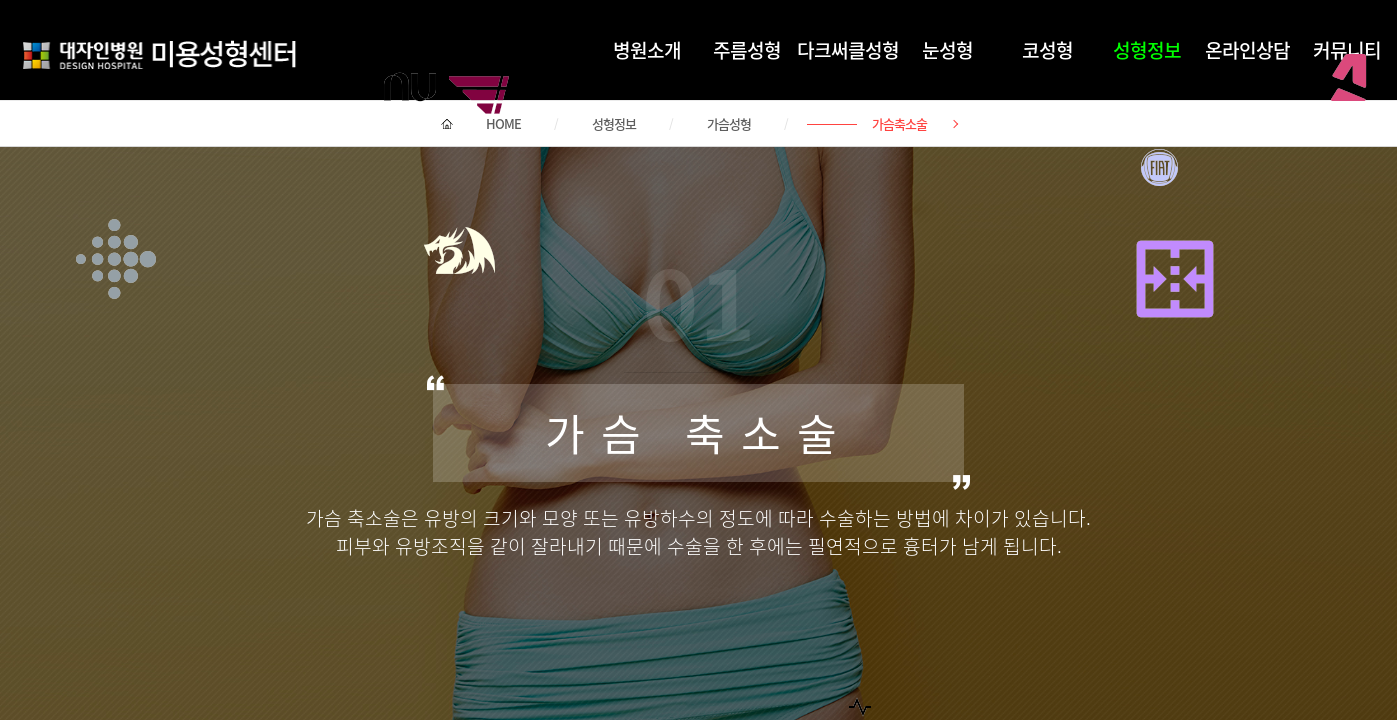  Describe the element at coordinates (1175, 279) in the screenshot. I see `merge selected cells horizontally in a table` at that location.